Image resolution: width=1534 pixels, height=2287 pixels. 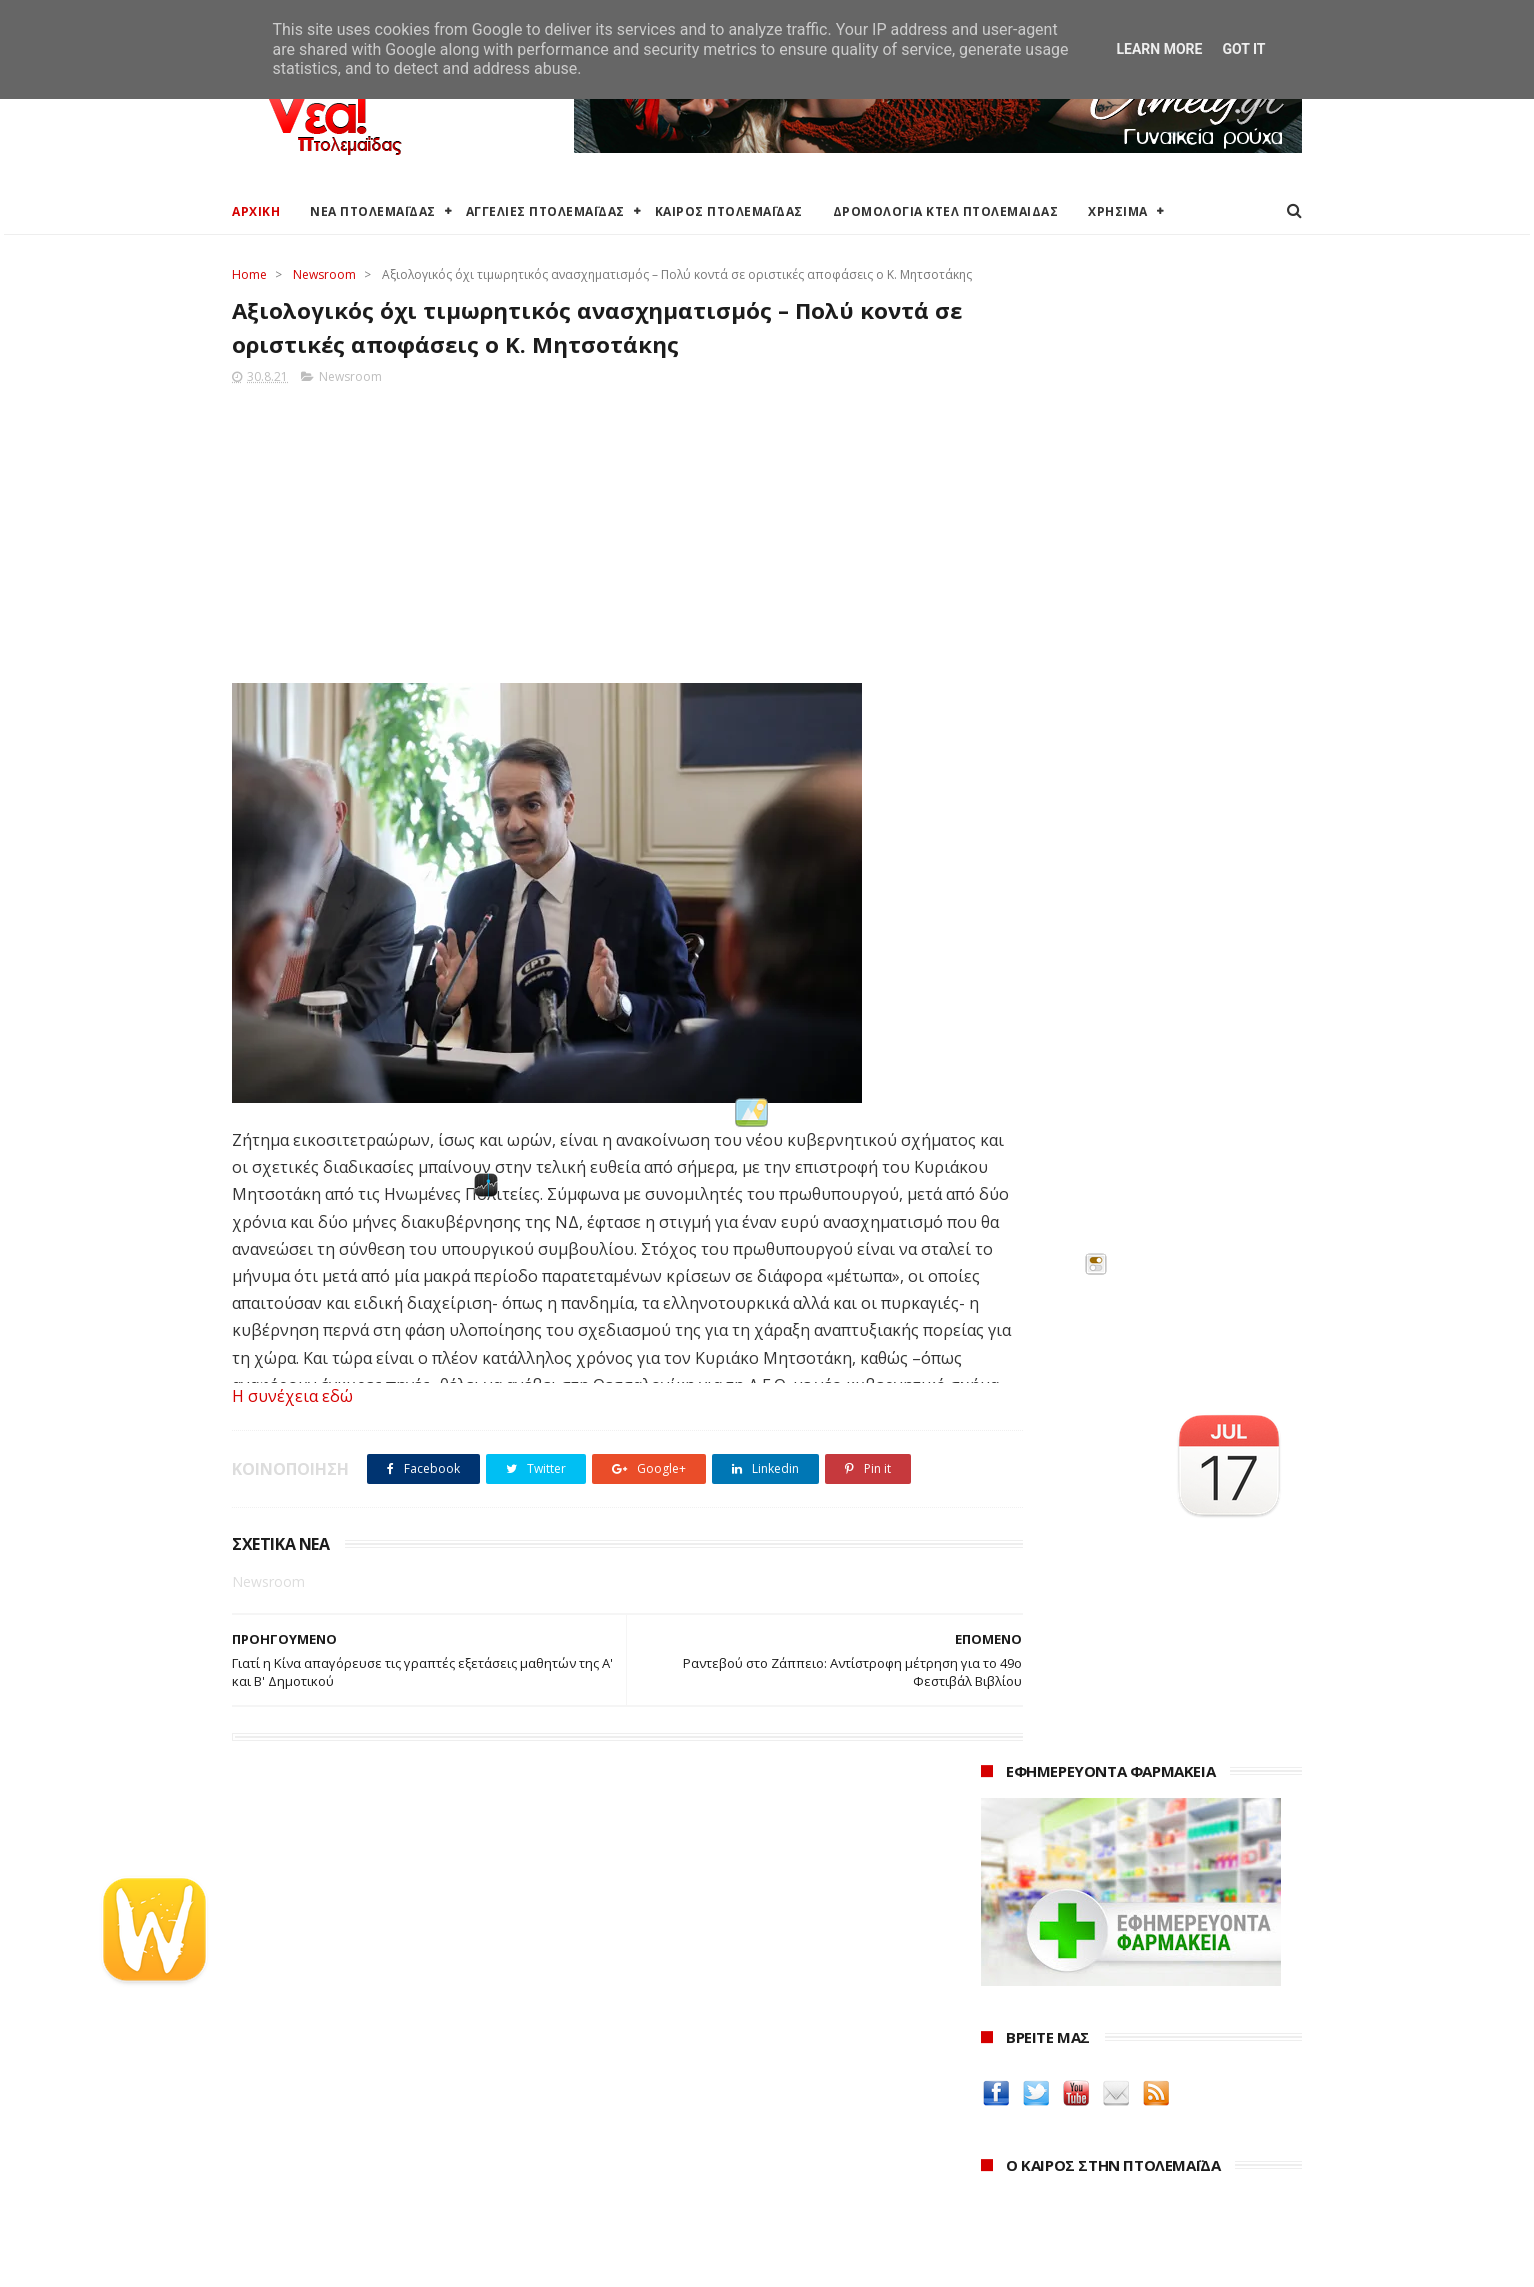 I want to click on open the stocks app, so click(x=486, y=1185).